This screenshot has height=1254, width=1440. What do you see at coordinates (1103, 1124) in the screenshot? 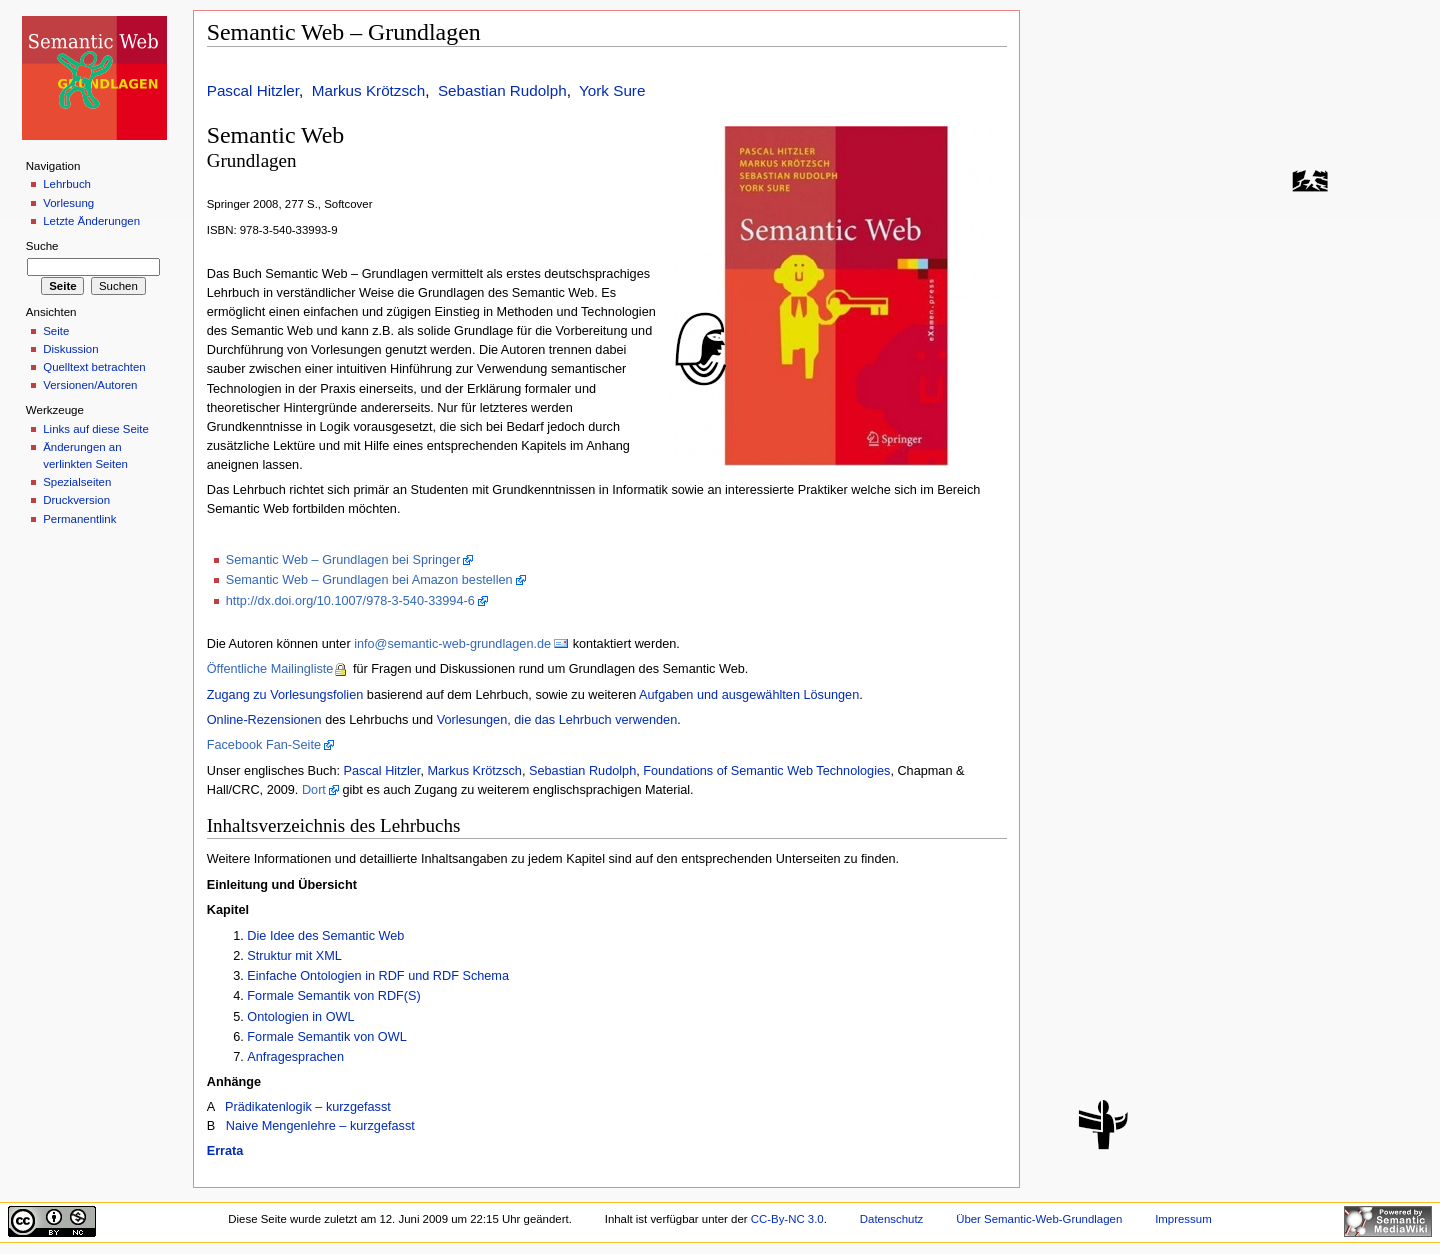
I see `indicates a split or divided character state` at bounding box center [1103, 1124].